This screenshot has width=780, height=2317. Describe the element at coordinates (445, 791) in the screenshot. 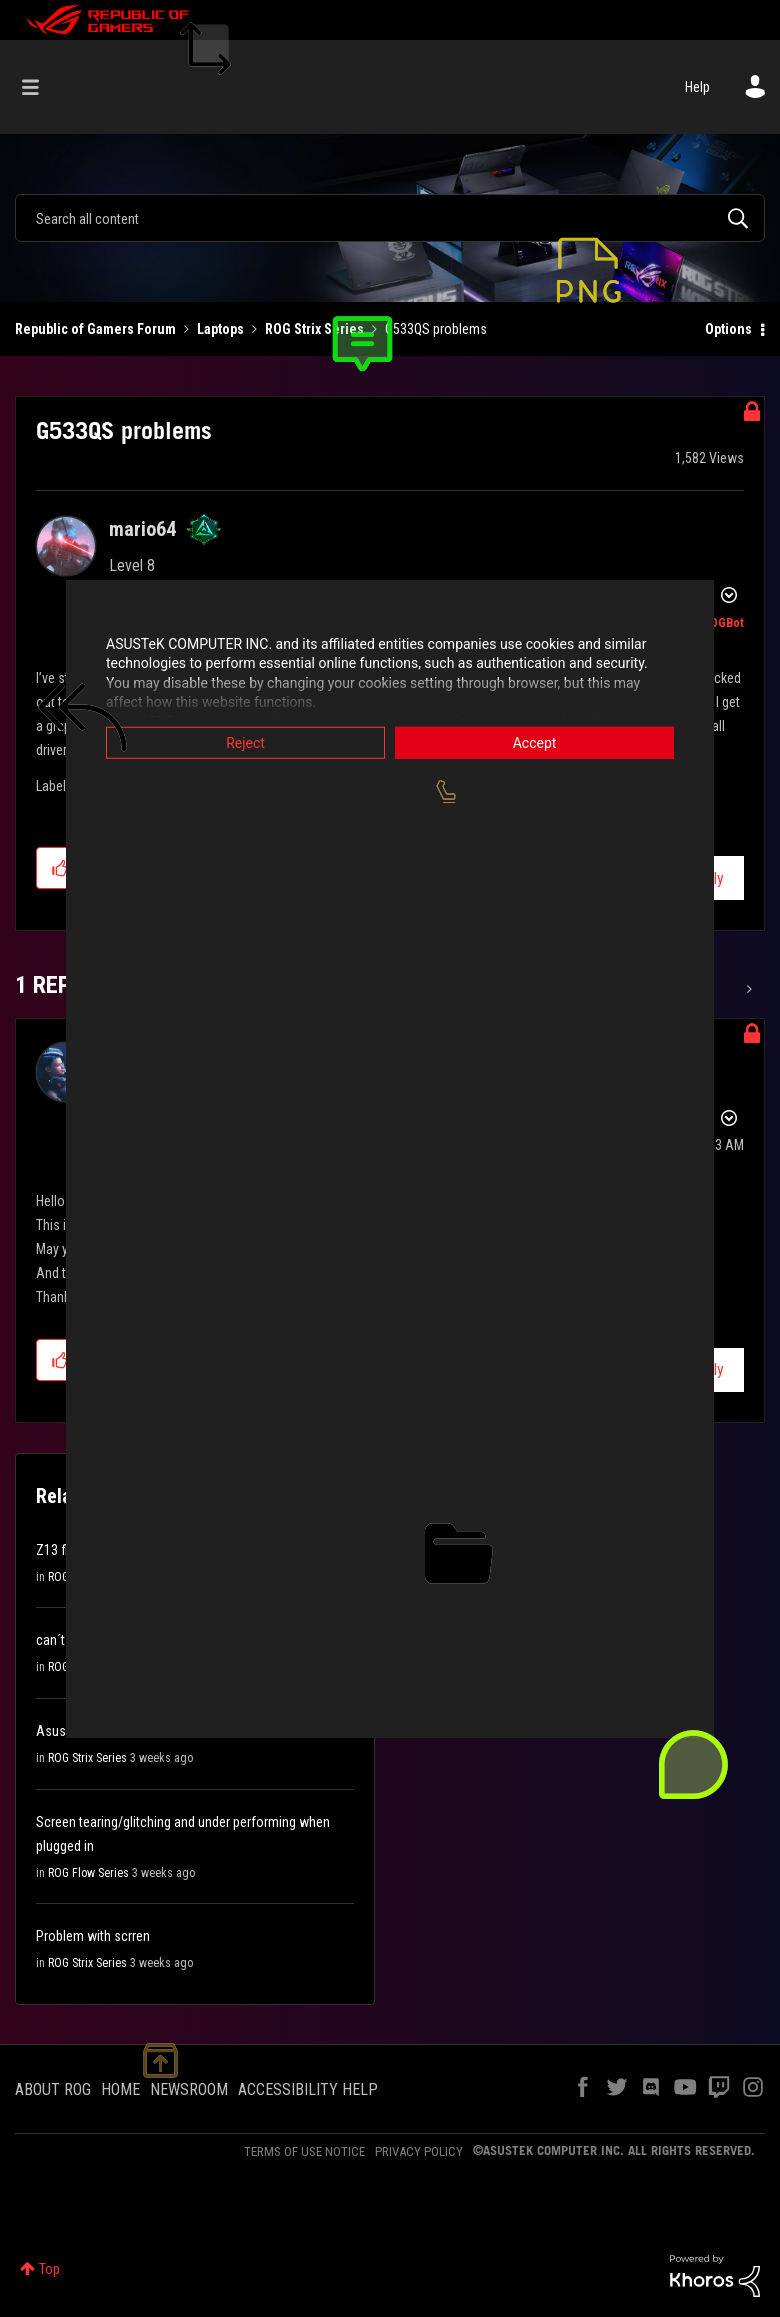

I see `select or reserve a seat` at that location.